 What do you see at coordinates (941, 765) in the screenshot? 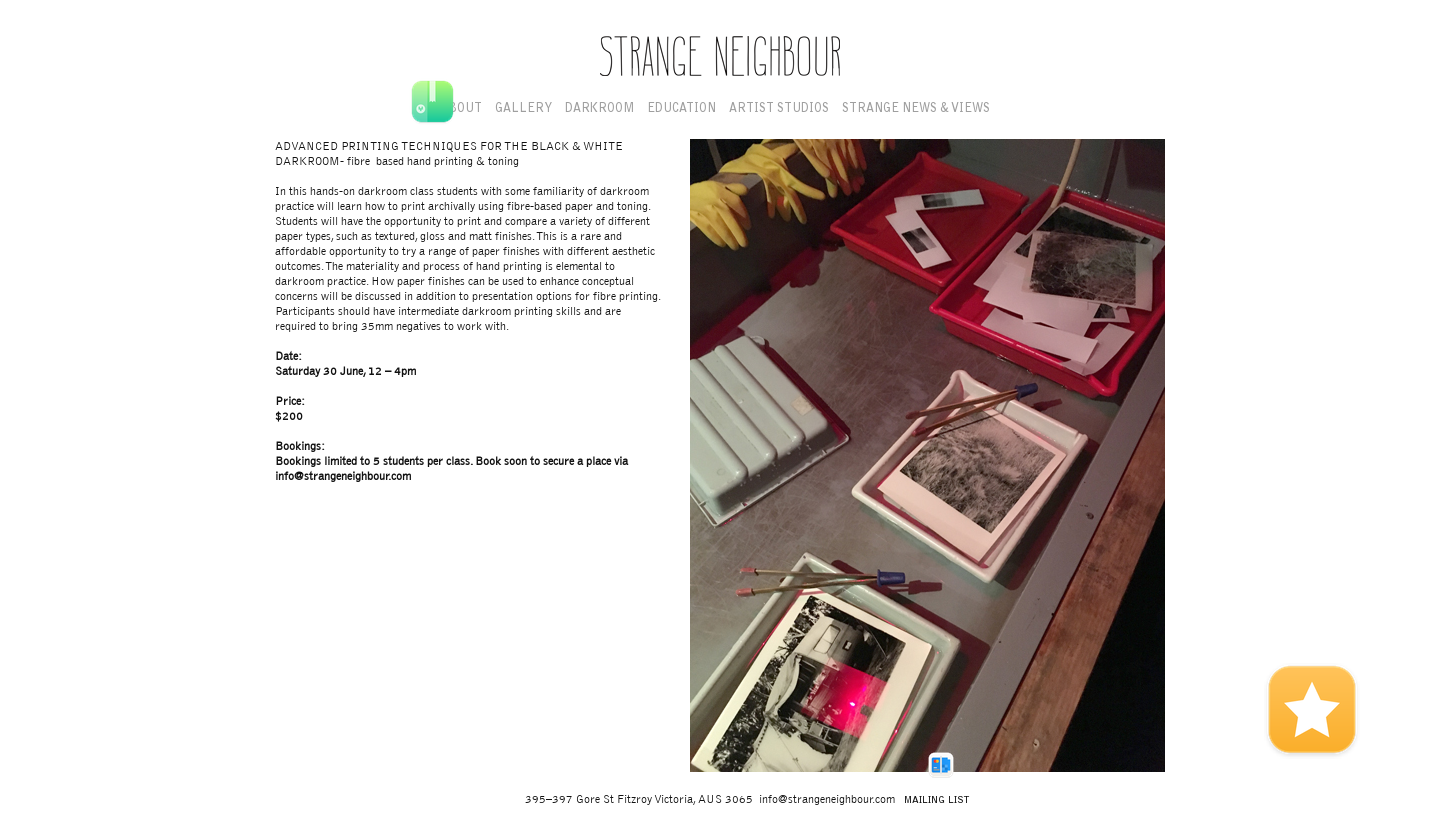
I see `open obfuscate app for redacting sensitive information` at bounding box center [941, 765].